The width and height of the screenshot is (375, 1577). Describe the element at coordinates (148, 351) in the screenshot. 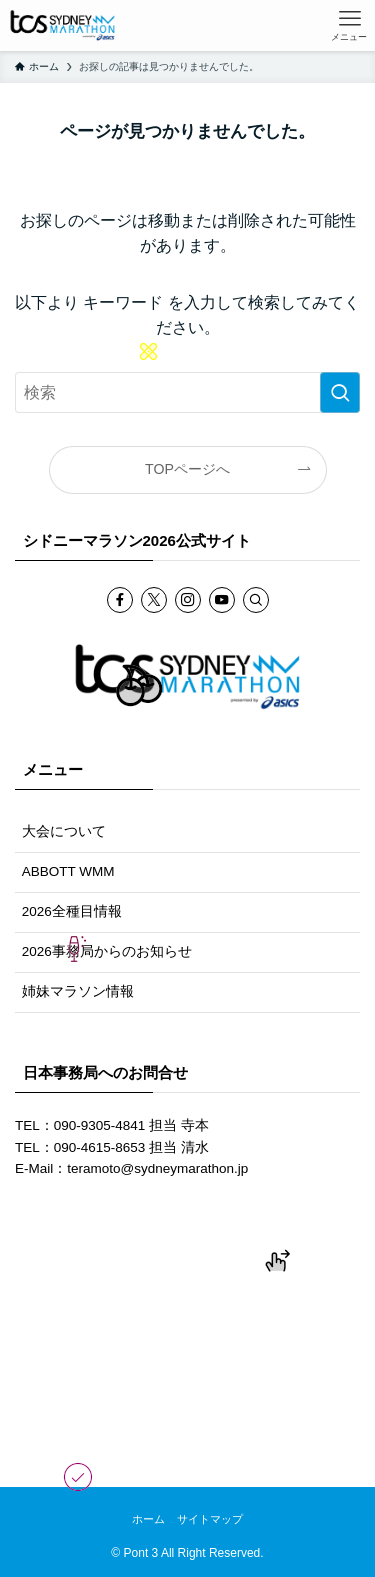

I see `access health or first aid resources` at that location.